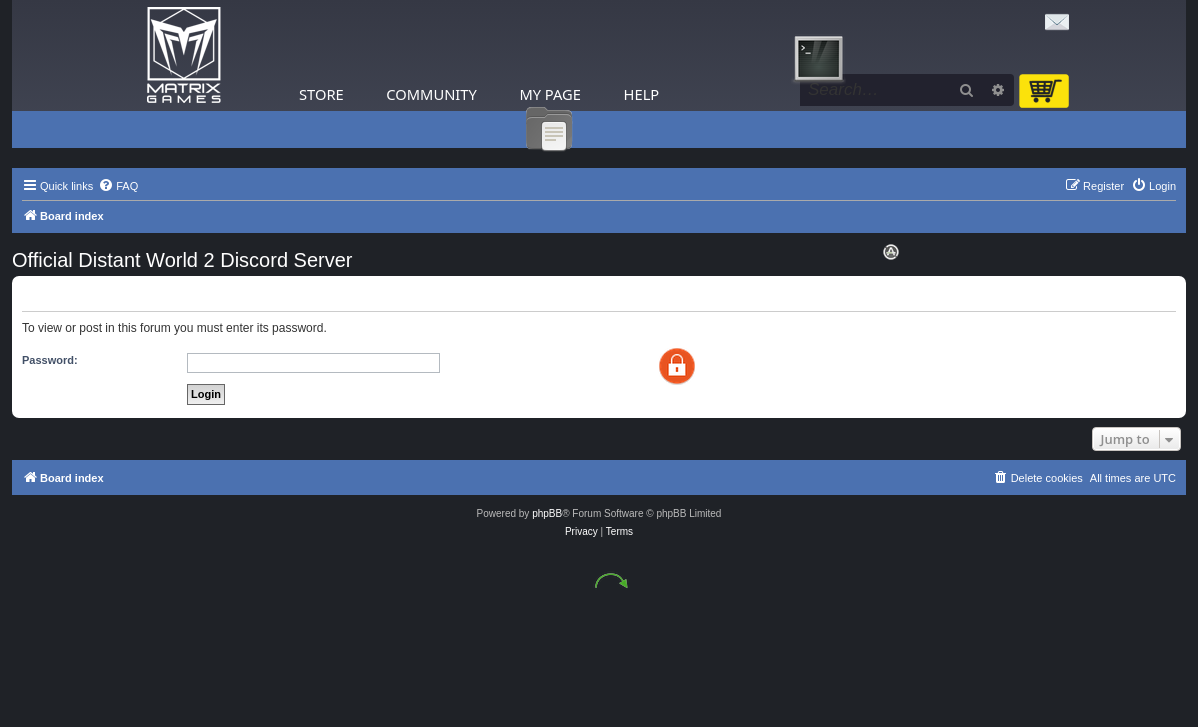  I want to click on open the terminal application, so click(818, 57).